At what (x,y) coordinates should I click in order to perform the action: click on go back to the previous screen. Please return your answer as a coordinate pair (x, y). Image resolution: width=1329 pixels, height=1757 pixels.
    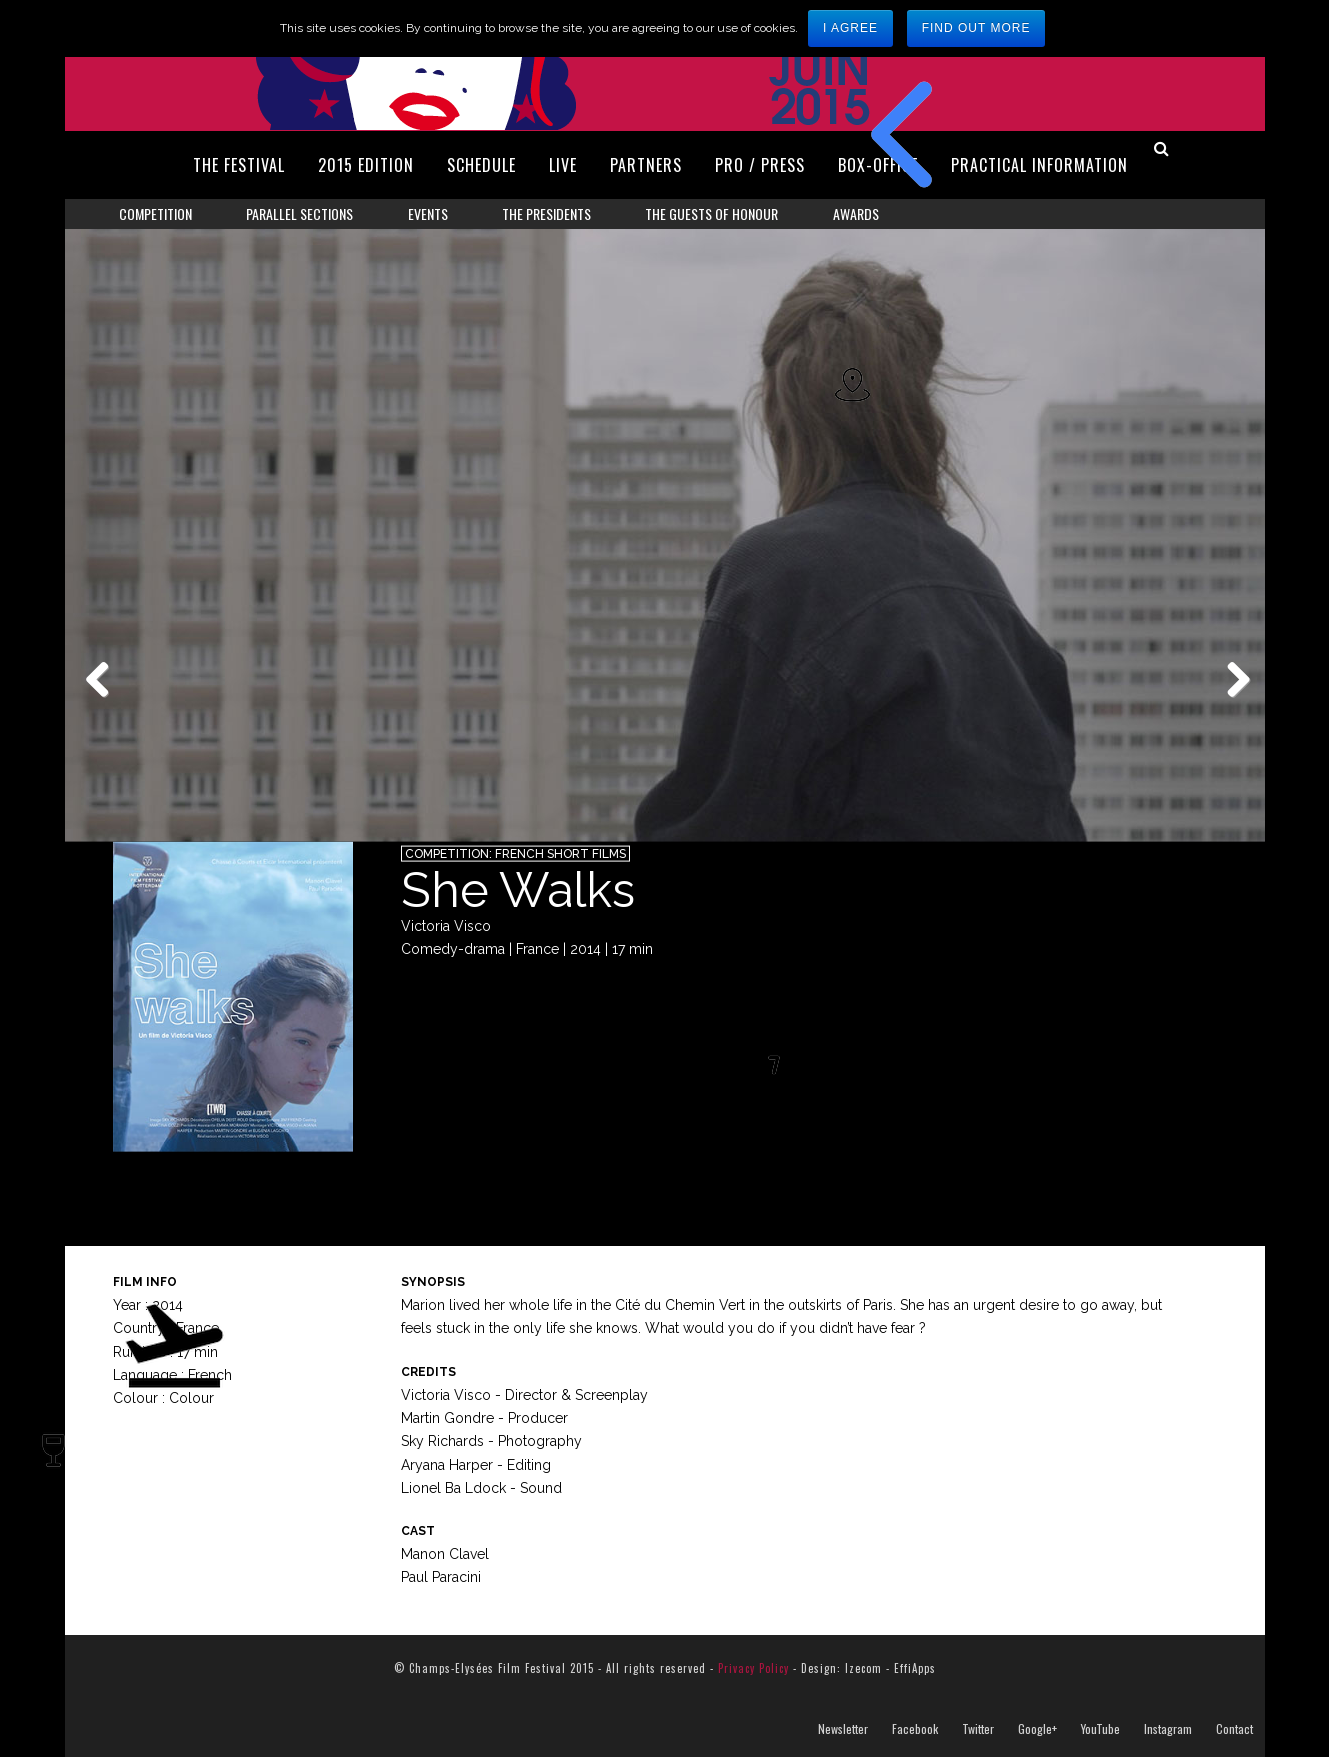
    Looking at the image, I should click on (901, 134).